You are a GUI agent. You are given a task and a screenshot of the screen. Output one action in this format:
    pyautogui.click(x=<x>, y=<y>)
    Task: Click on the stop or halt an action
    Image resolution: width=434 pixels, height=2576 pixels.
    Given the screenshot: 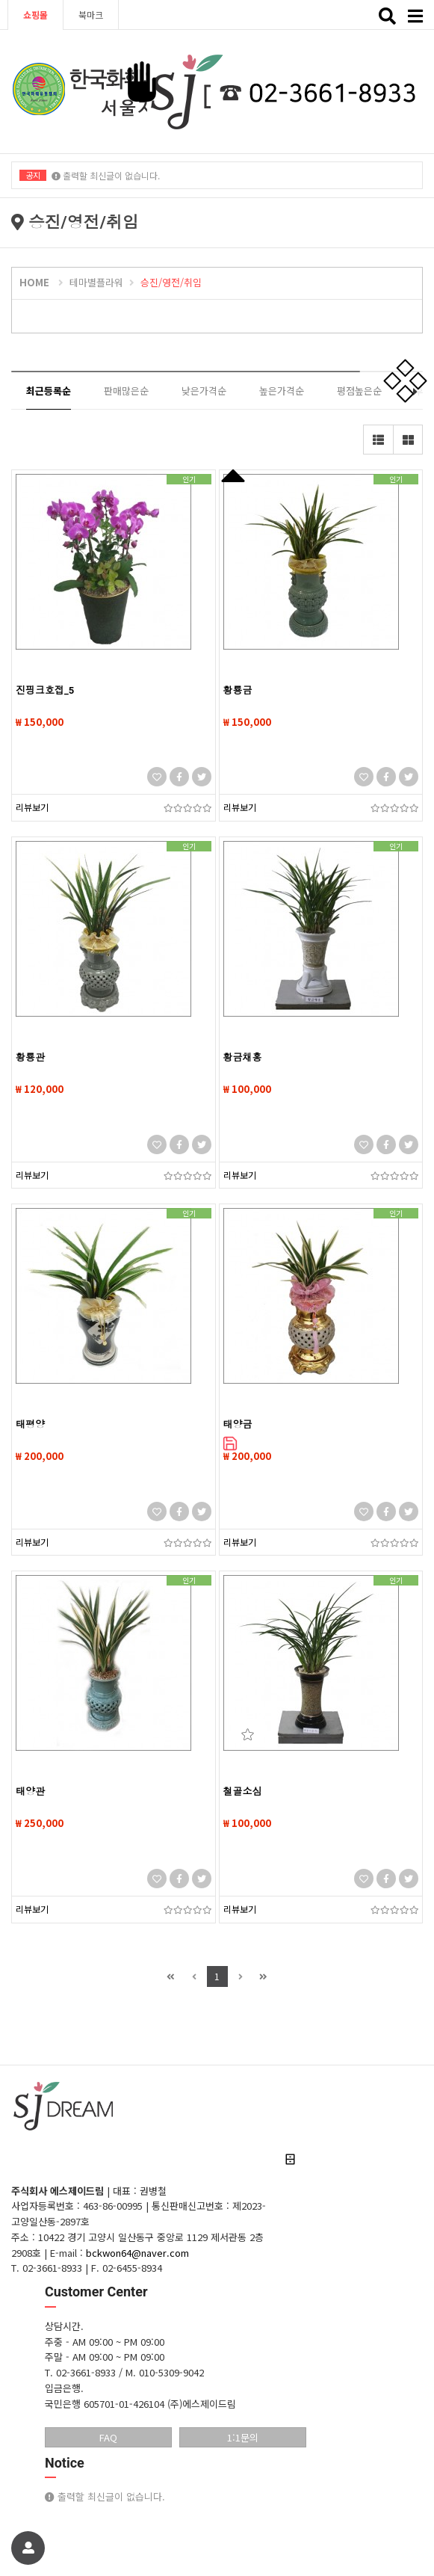 What is the action you would take?
    pyautogui.click(x=142, y=81)
    